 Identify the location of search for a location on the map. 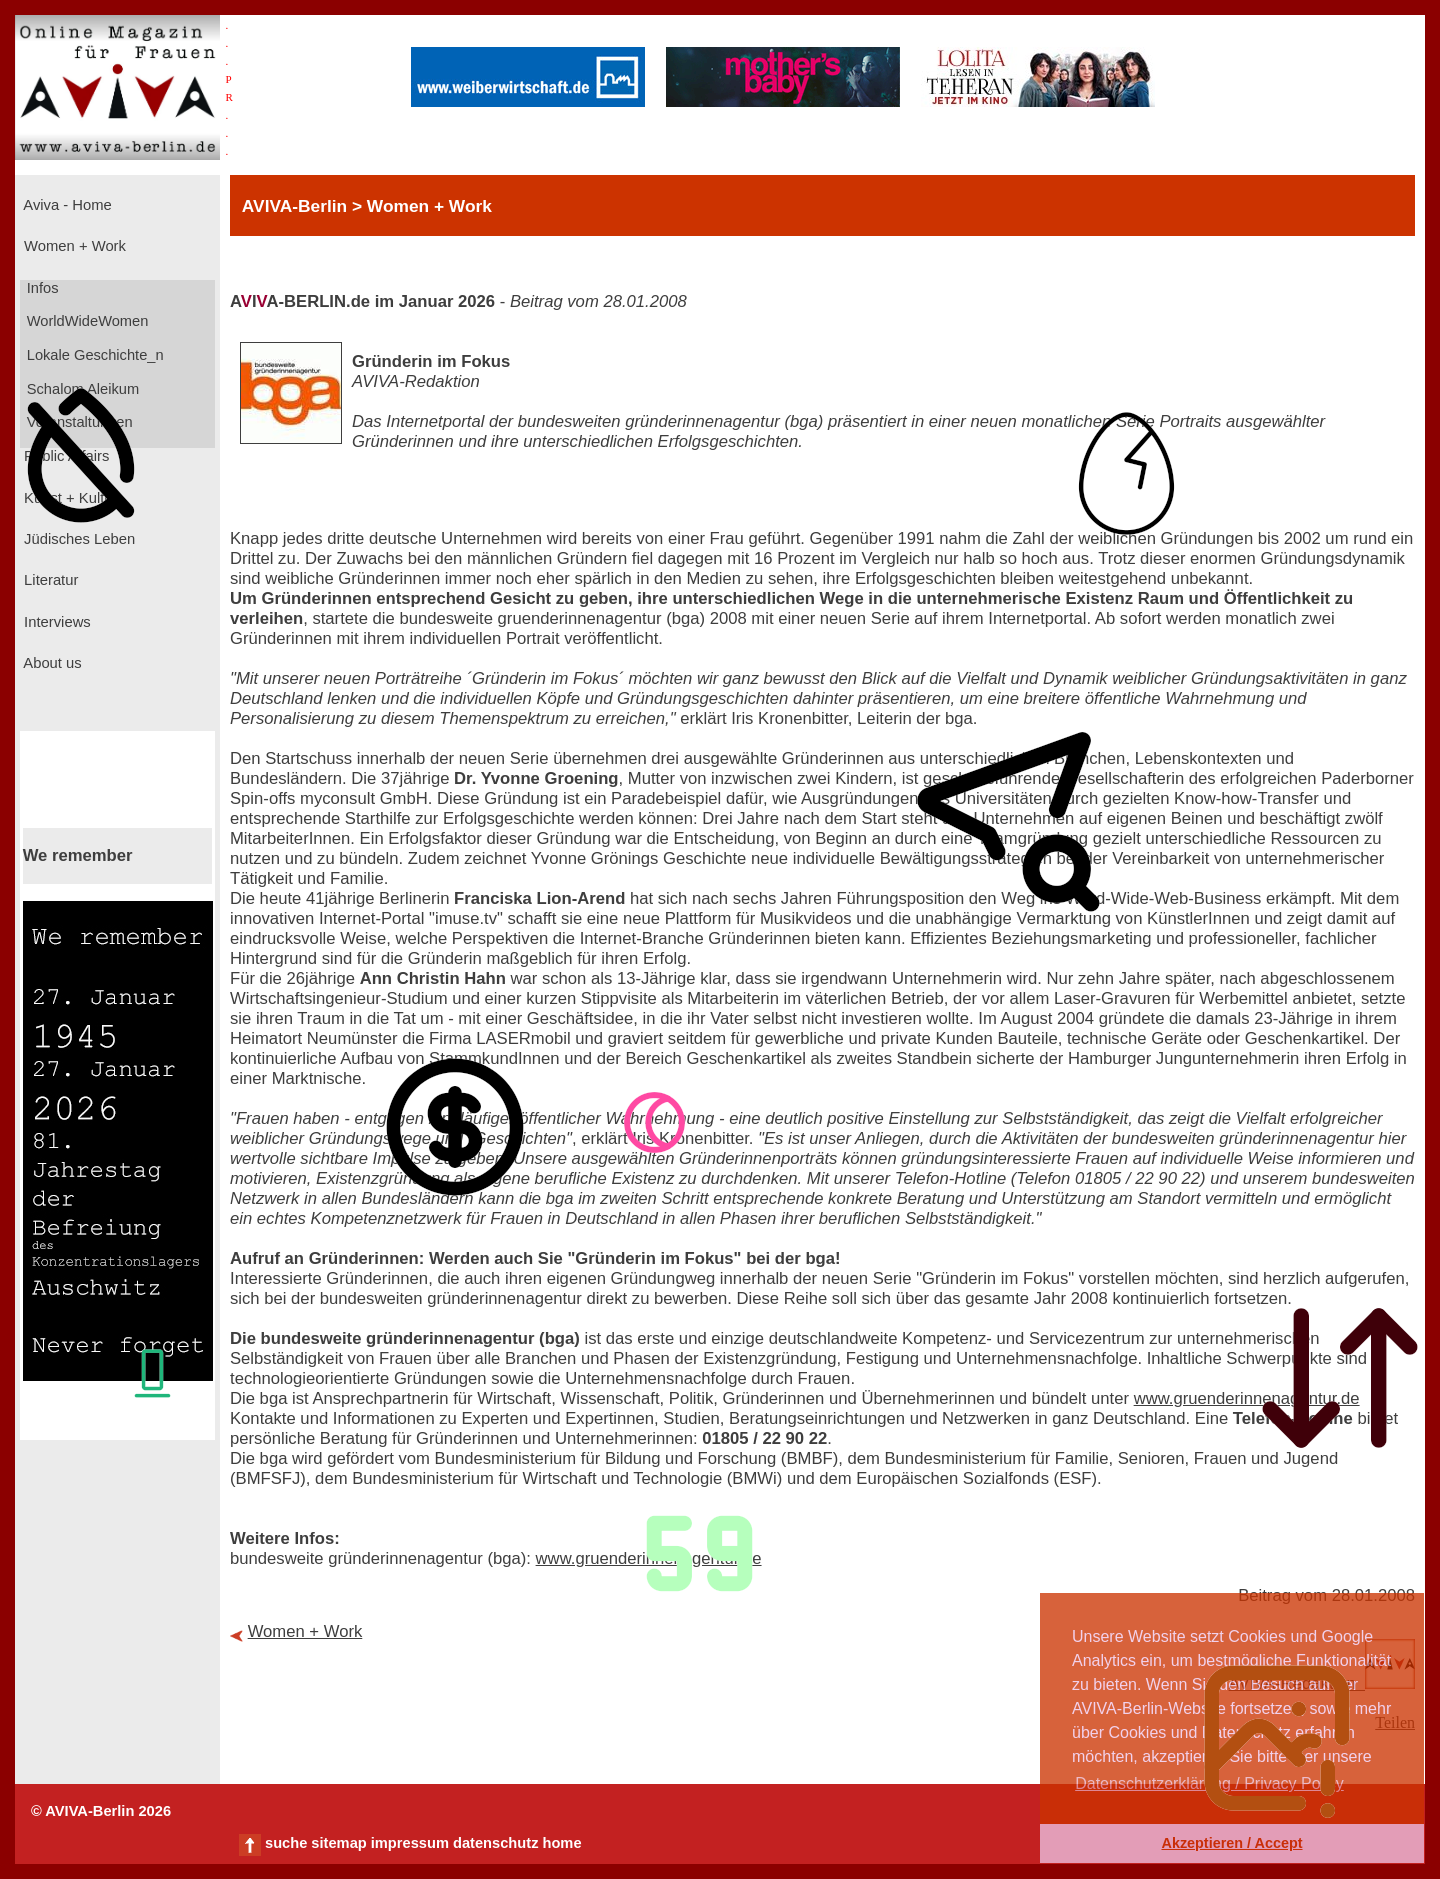
(1005, 817).